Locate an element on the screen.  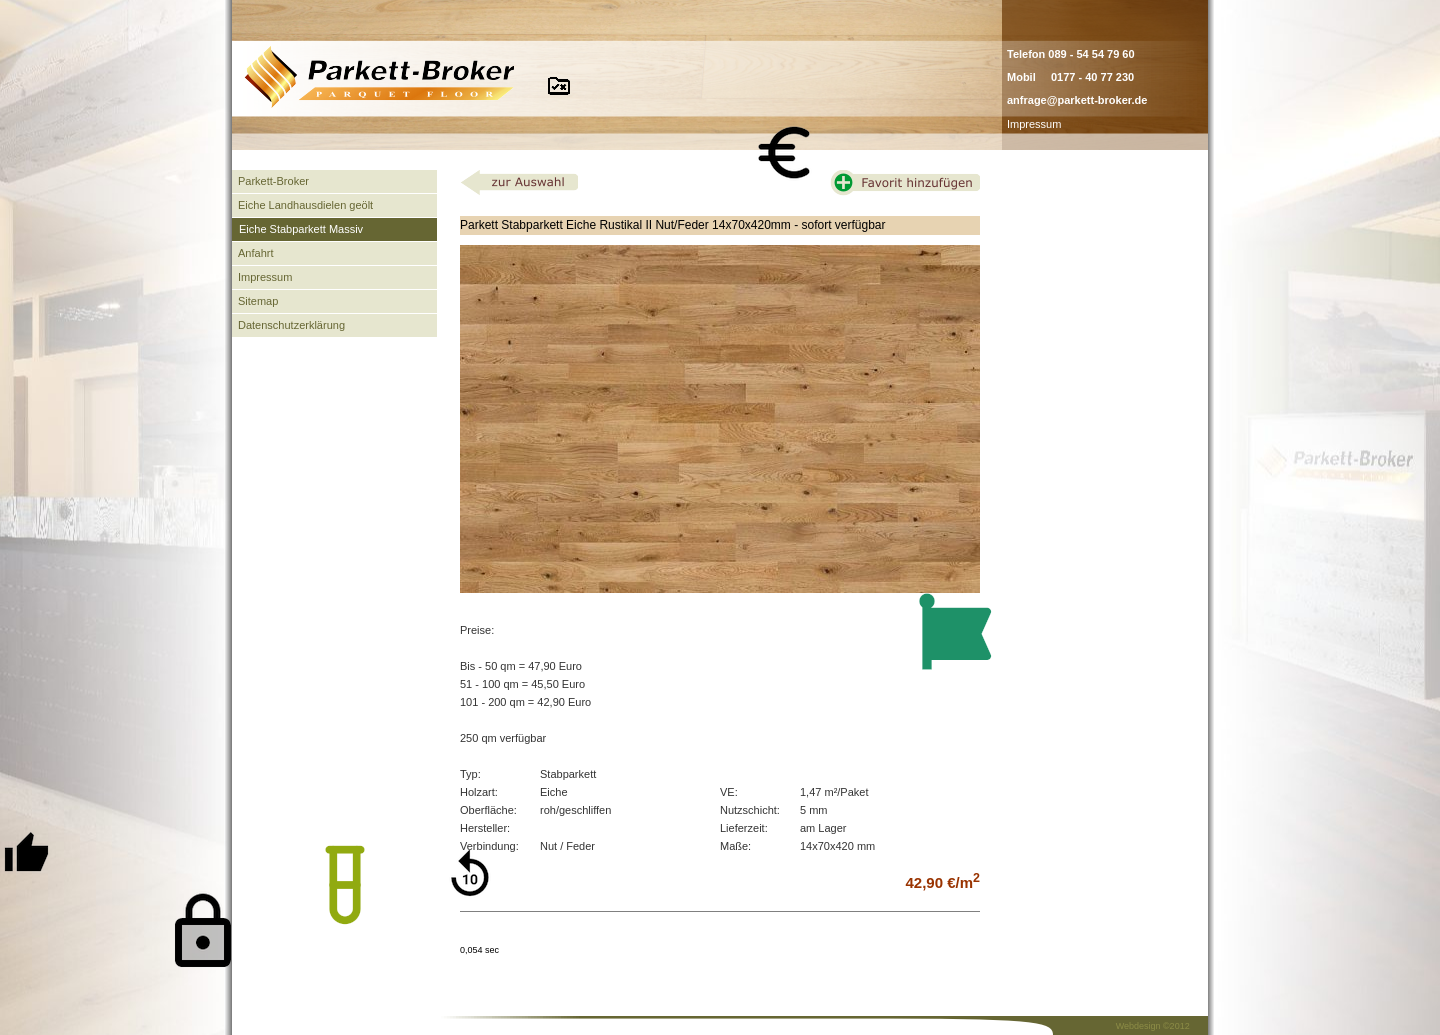
like or upvote content is located at coordinates (26, 853).